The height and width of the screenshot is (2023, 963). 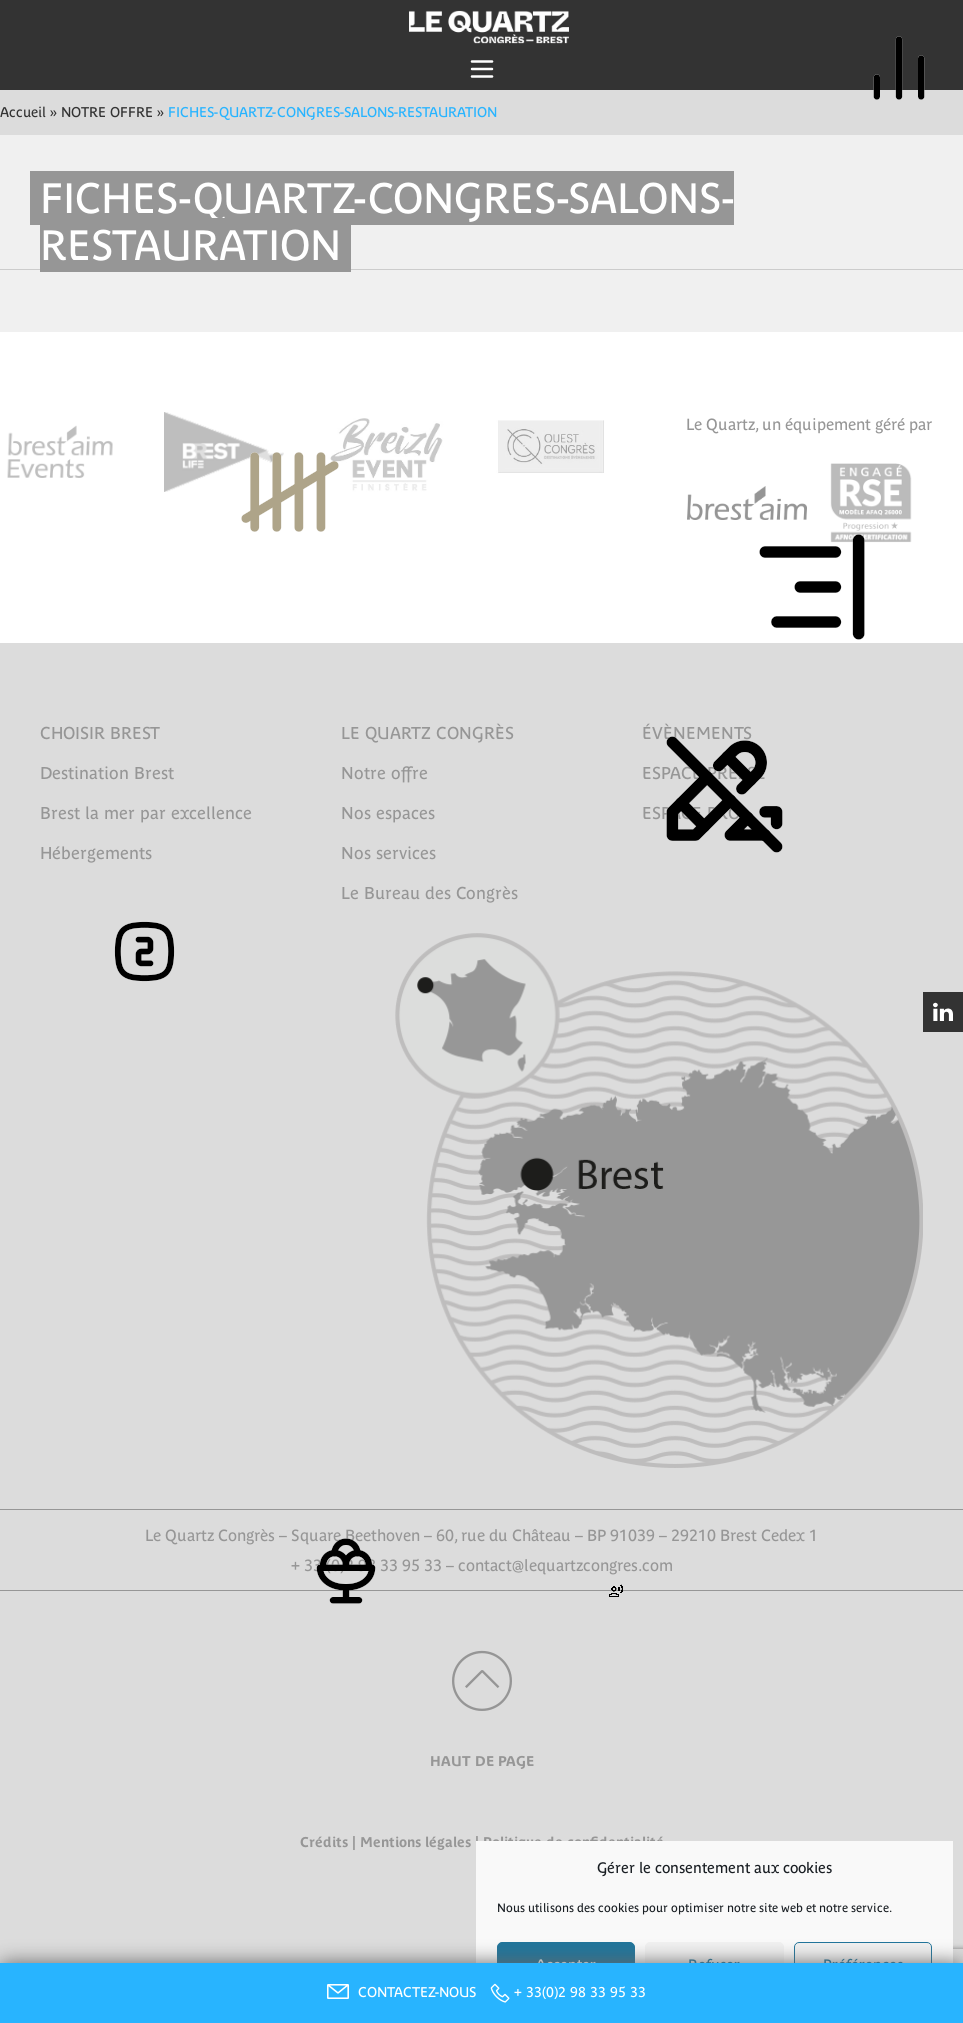 I want to click on view dessert or ice cream options, so click(x=346, y=1571).